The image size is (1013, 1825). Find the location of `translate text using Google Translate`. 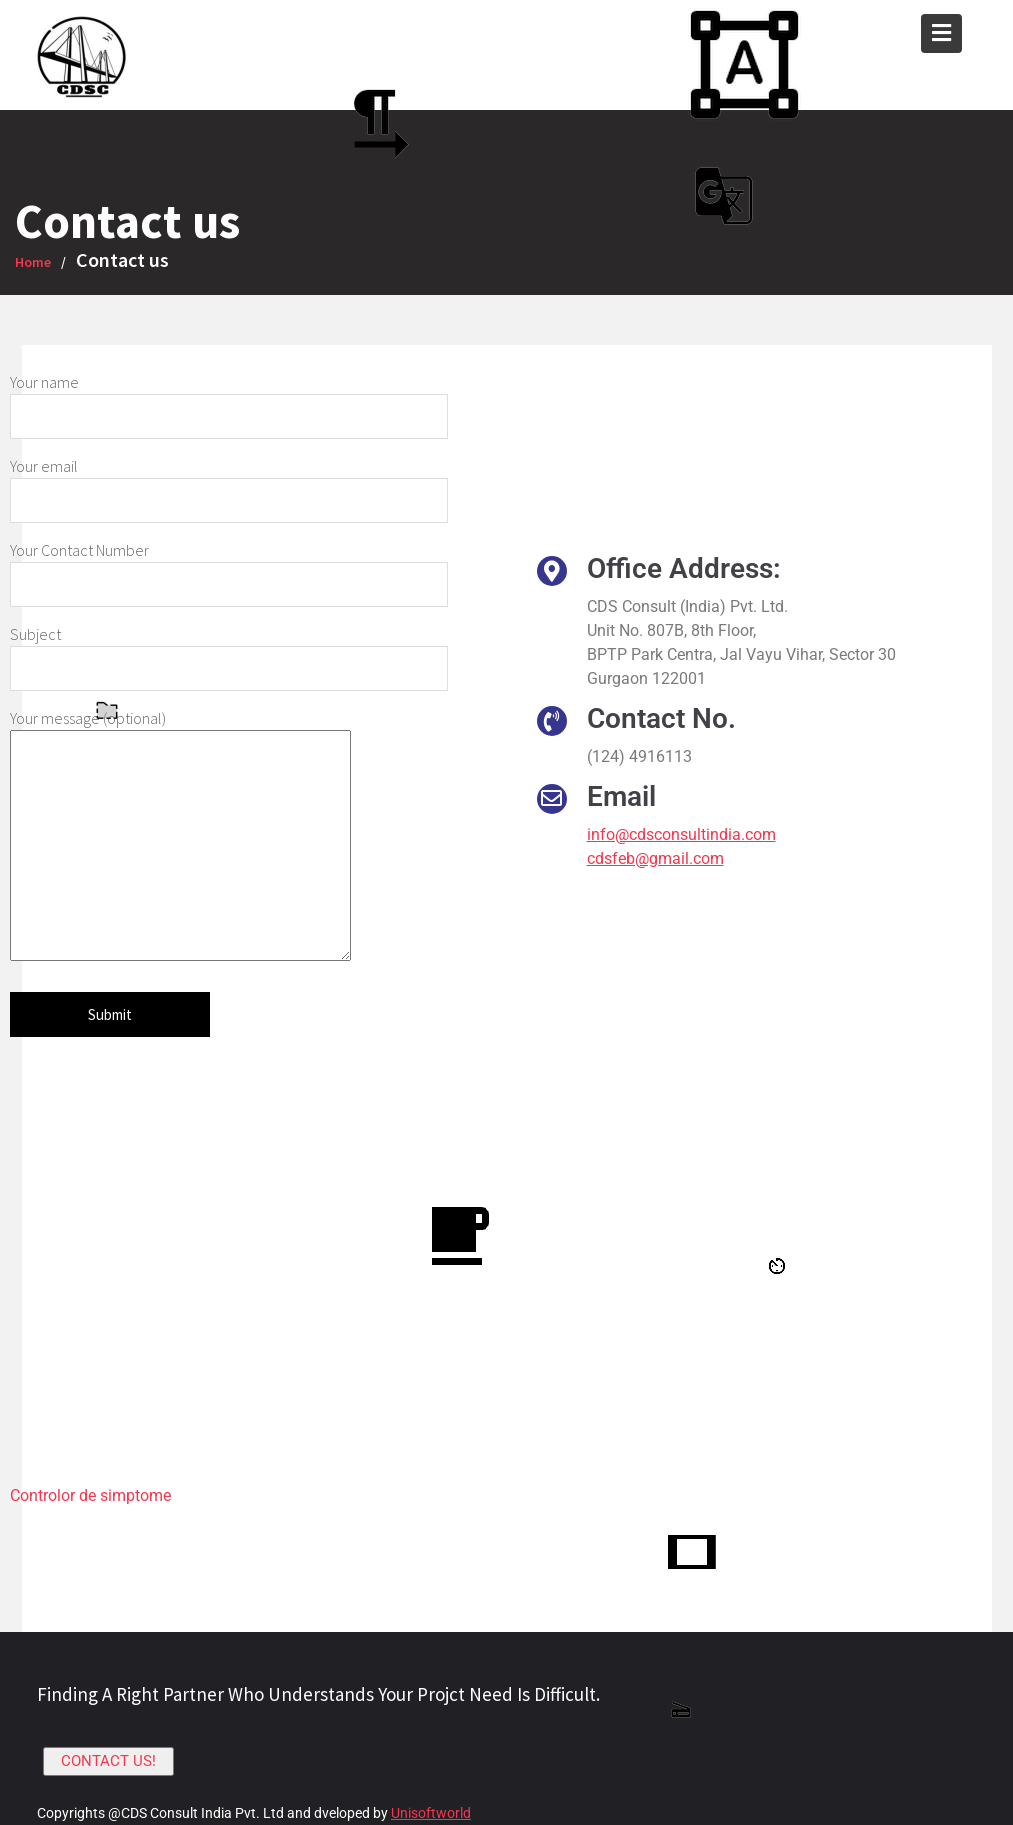

translate text using Google Translate is located at coordinates (724, 196).